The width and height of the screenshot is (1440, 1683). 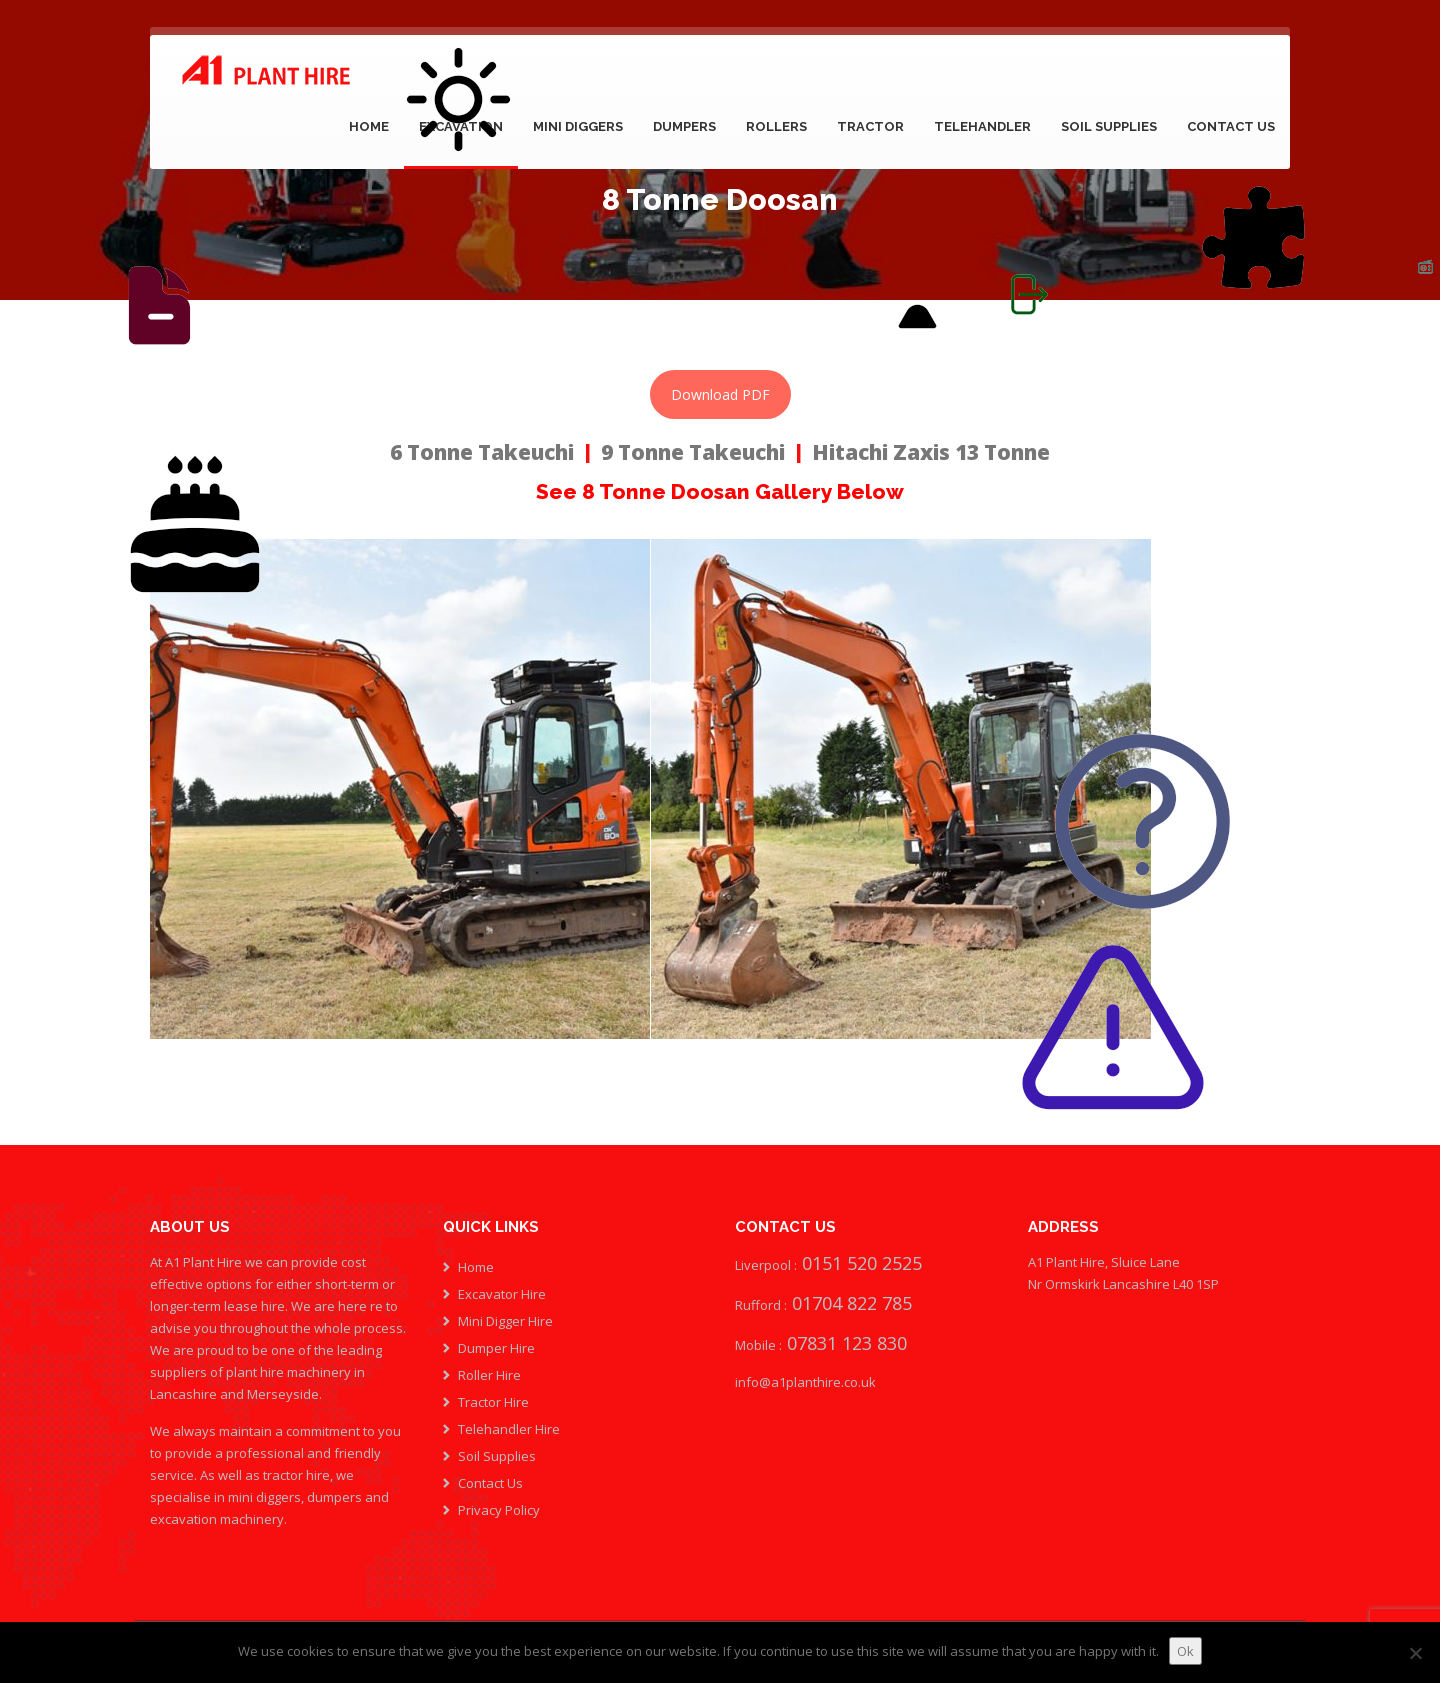 What do you see at coordinates (159, 305) in the screenshot?
I see `remove content from a document` at bounding box center [159, 305].